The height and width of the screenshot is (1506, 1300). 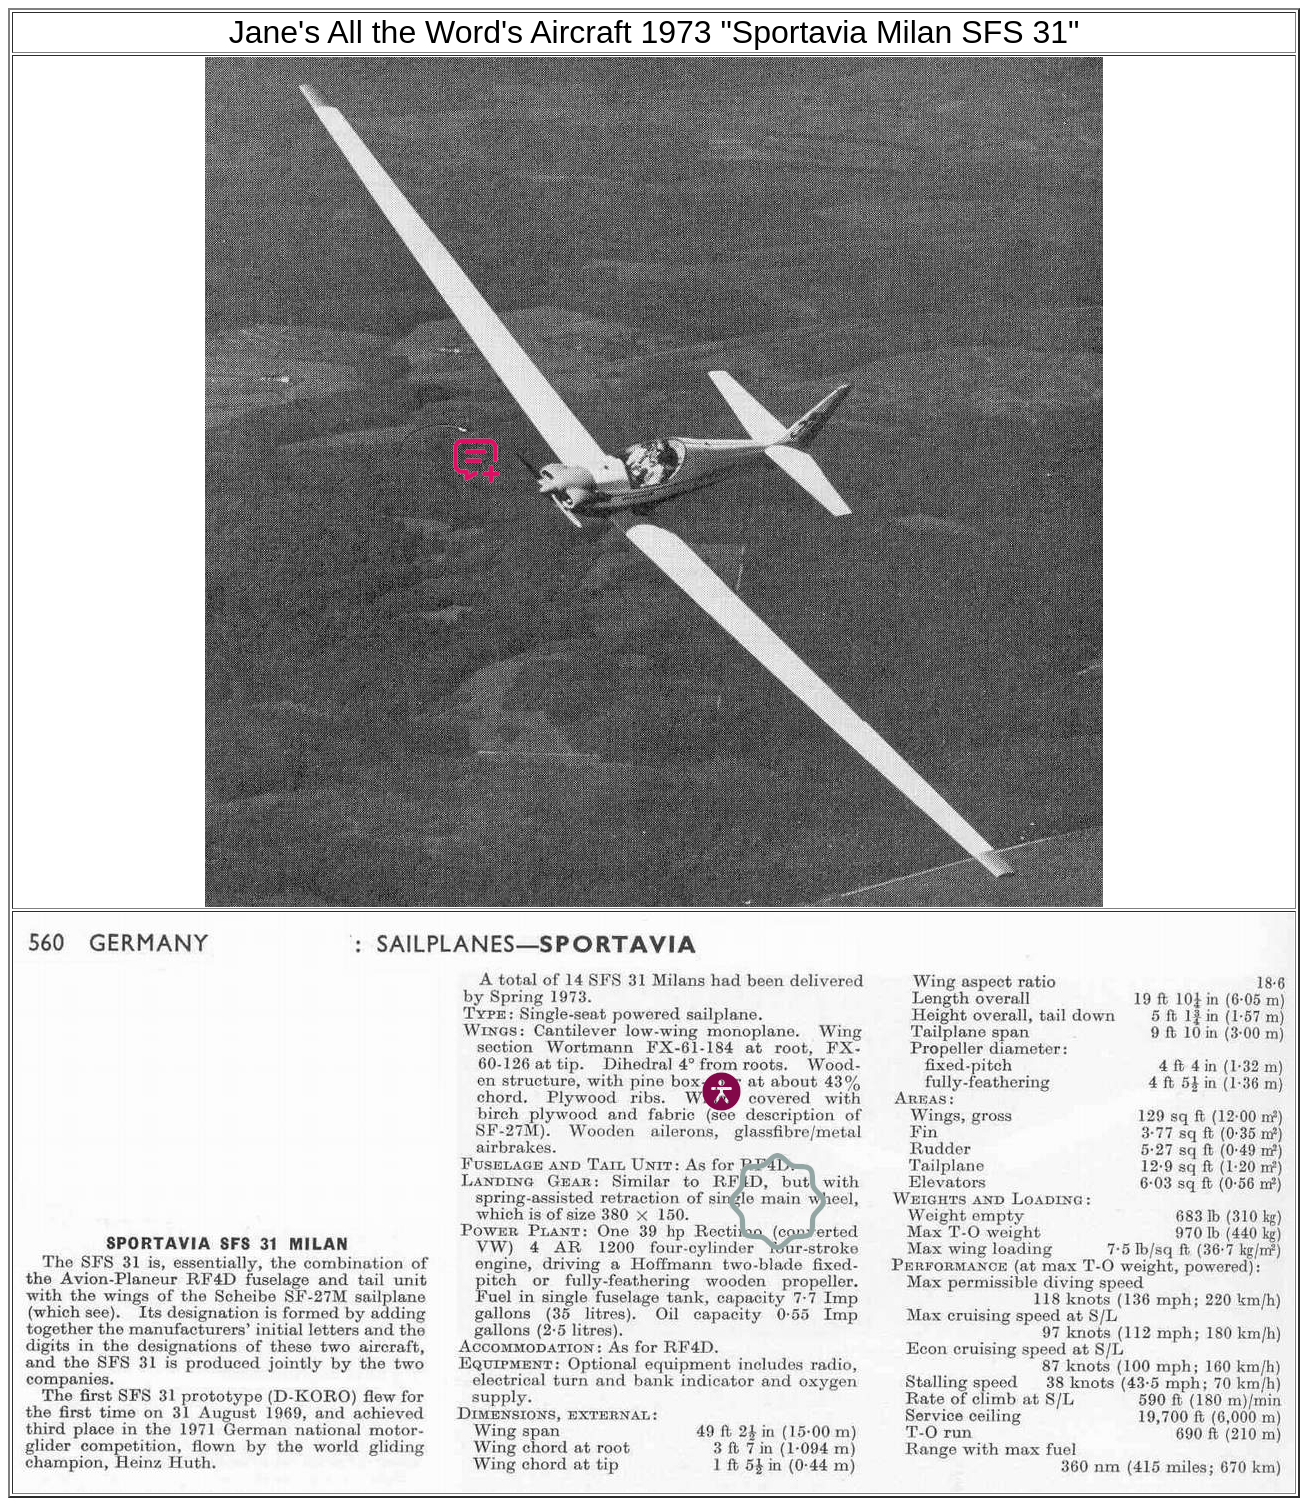 What do you see at coordinates (475, 458) in the screenshot?
I see `compose a new message` at bounding box center [475, 458].